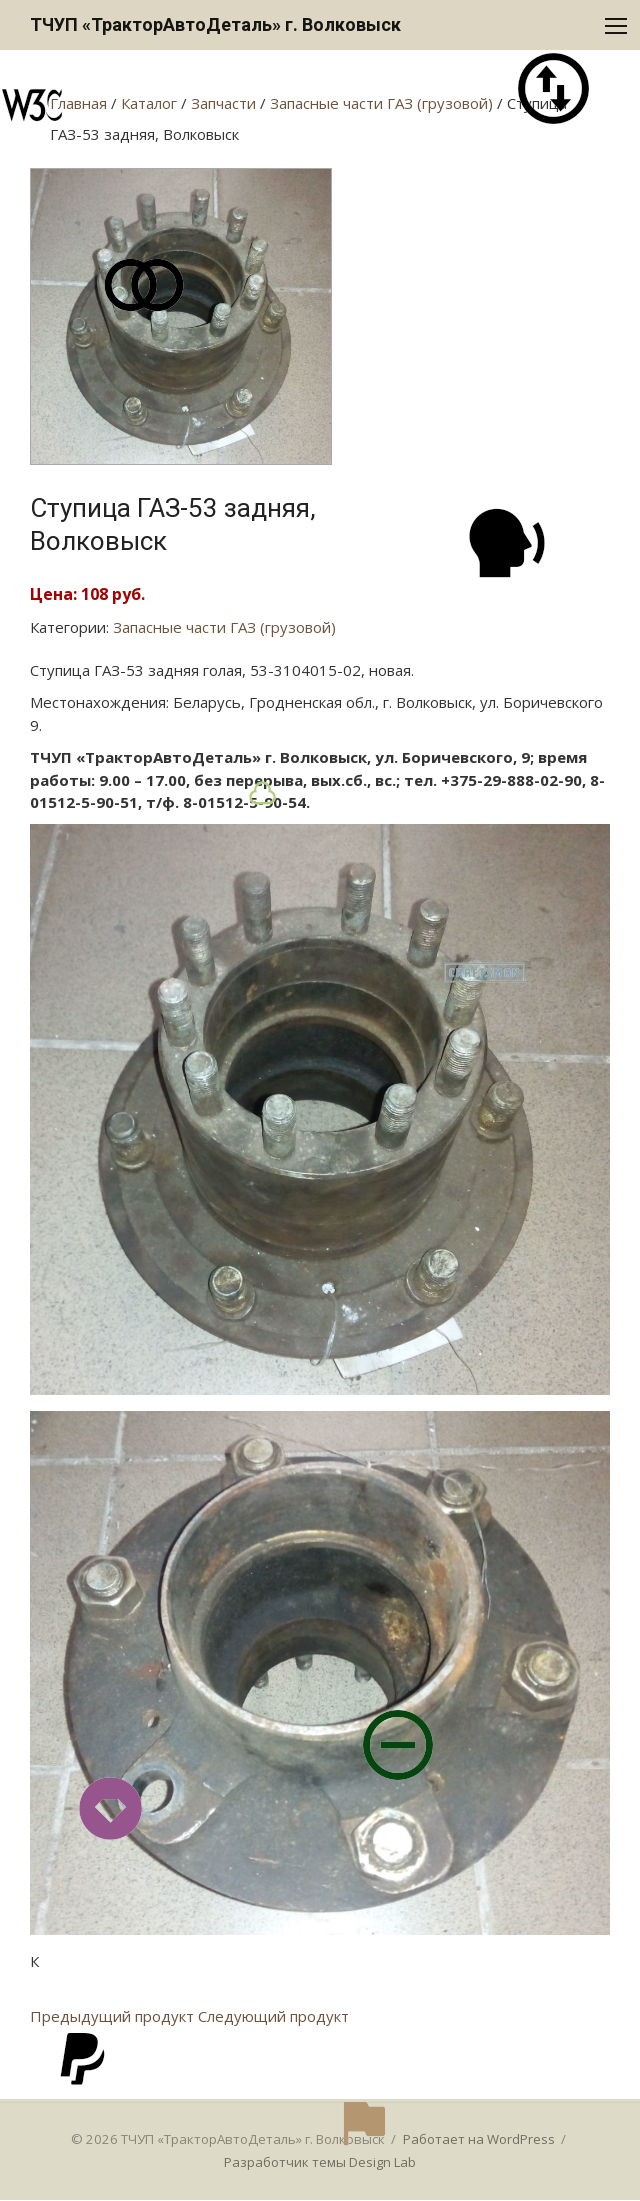 The width and height of the screenshot is (640, 2201). Describe the element at coordinates (398, 1745) in the screenshot. I see `remove item from list or selection` at that location.